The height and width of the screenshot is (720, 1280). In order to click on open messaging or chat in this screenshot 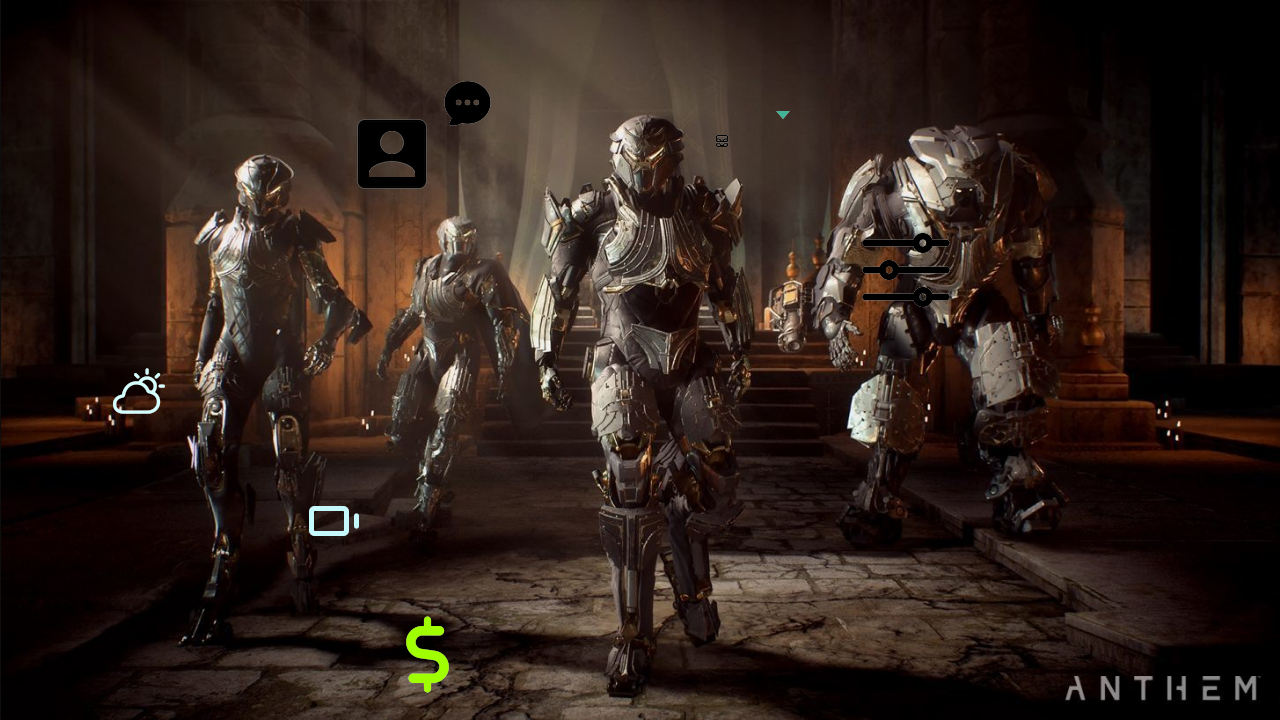, I will do `click(467, 102)`.